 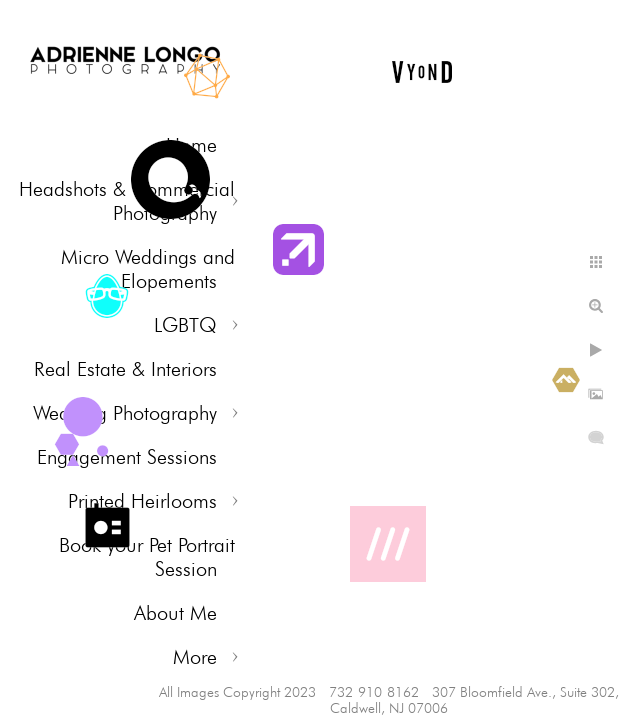 I want to click on open vyond animation software, so click(x=422, y=72).